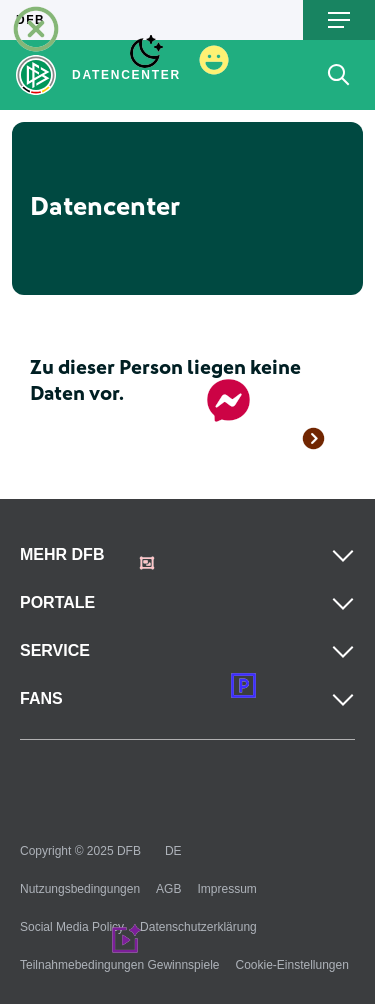 The height and width of the screenshot is (1004, 375). What do you see at coordinates (36, 29) in the screenshot?
I see `close or dismiss a dialog` at bounding box center [36, 29].